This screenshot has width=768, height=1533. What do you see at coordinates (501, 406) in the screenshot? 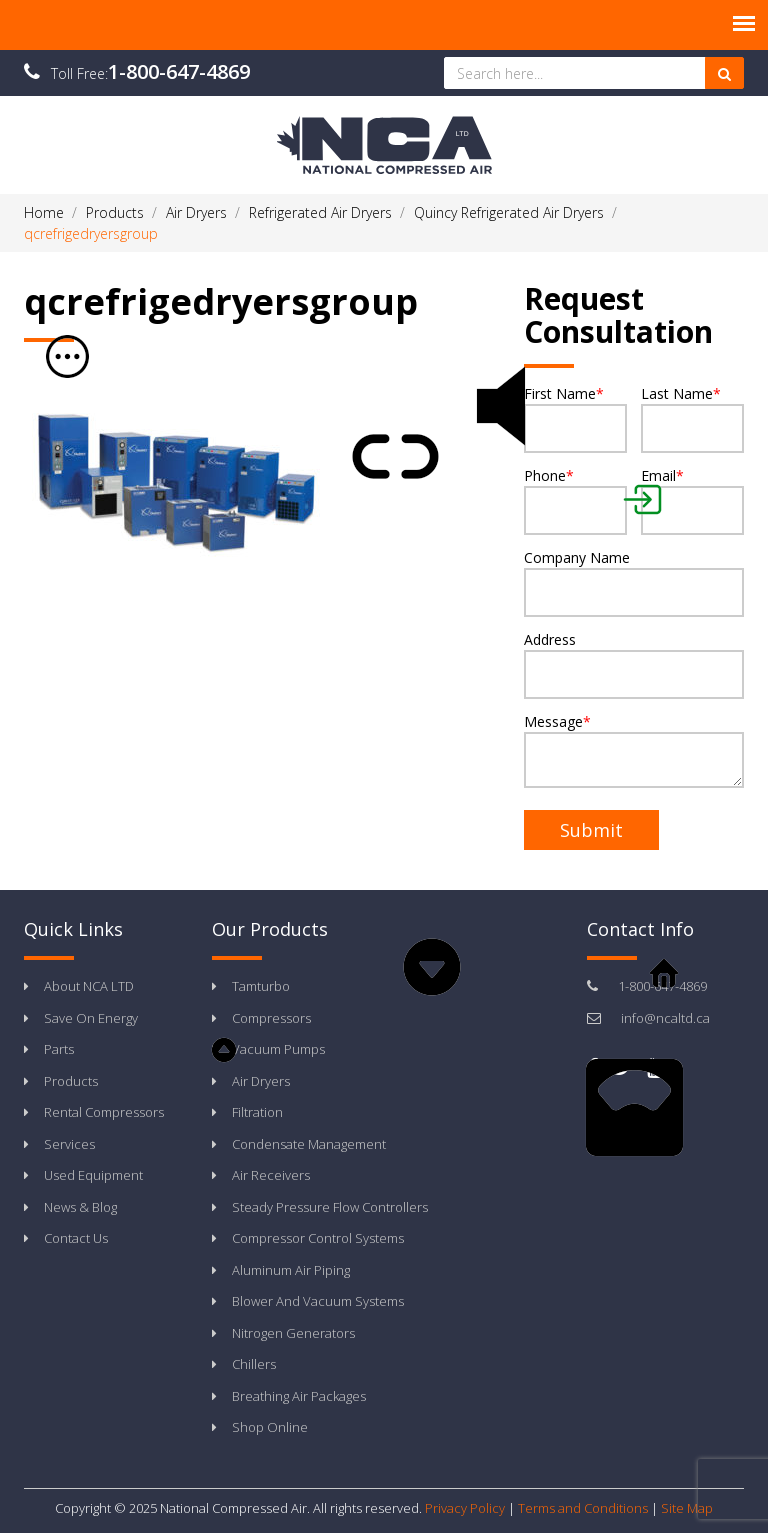
I see `mute audio or sound` at bounding box center [501, 406].